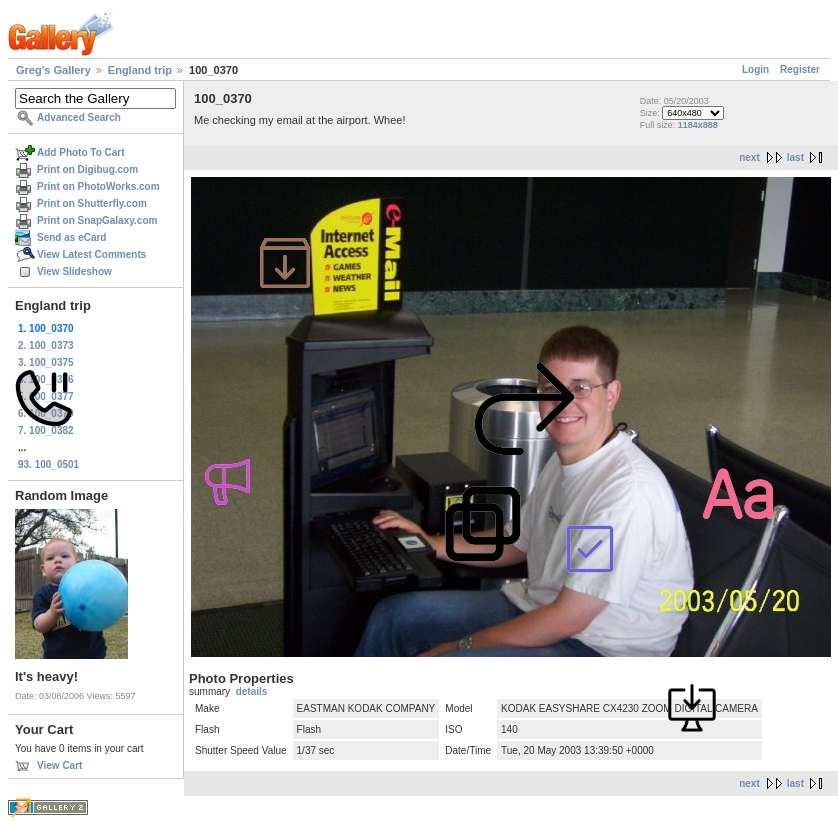  Describe the element at coordinates (590, 549) in the screenshot. I see `select or confirm an option` at that location.